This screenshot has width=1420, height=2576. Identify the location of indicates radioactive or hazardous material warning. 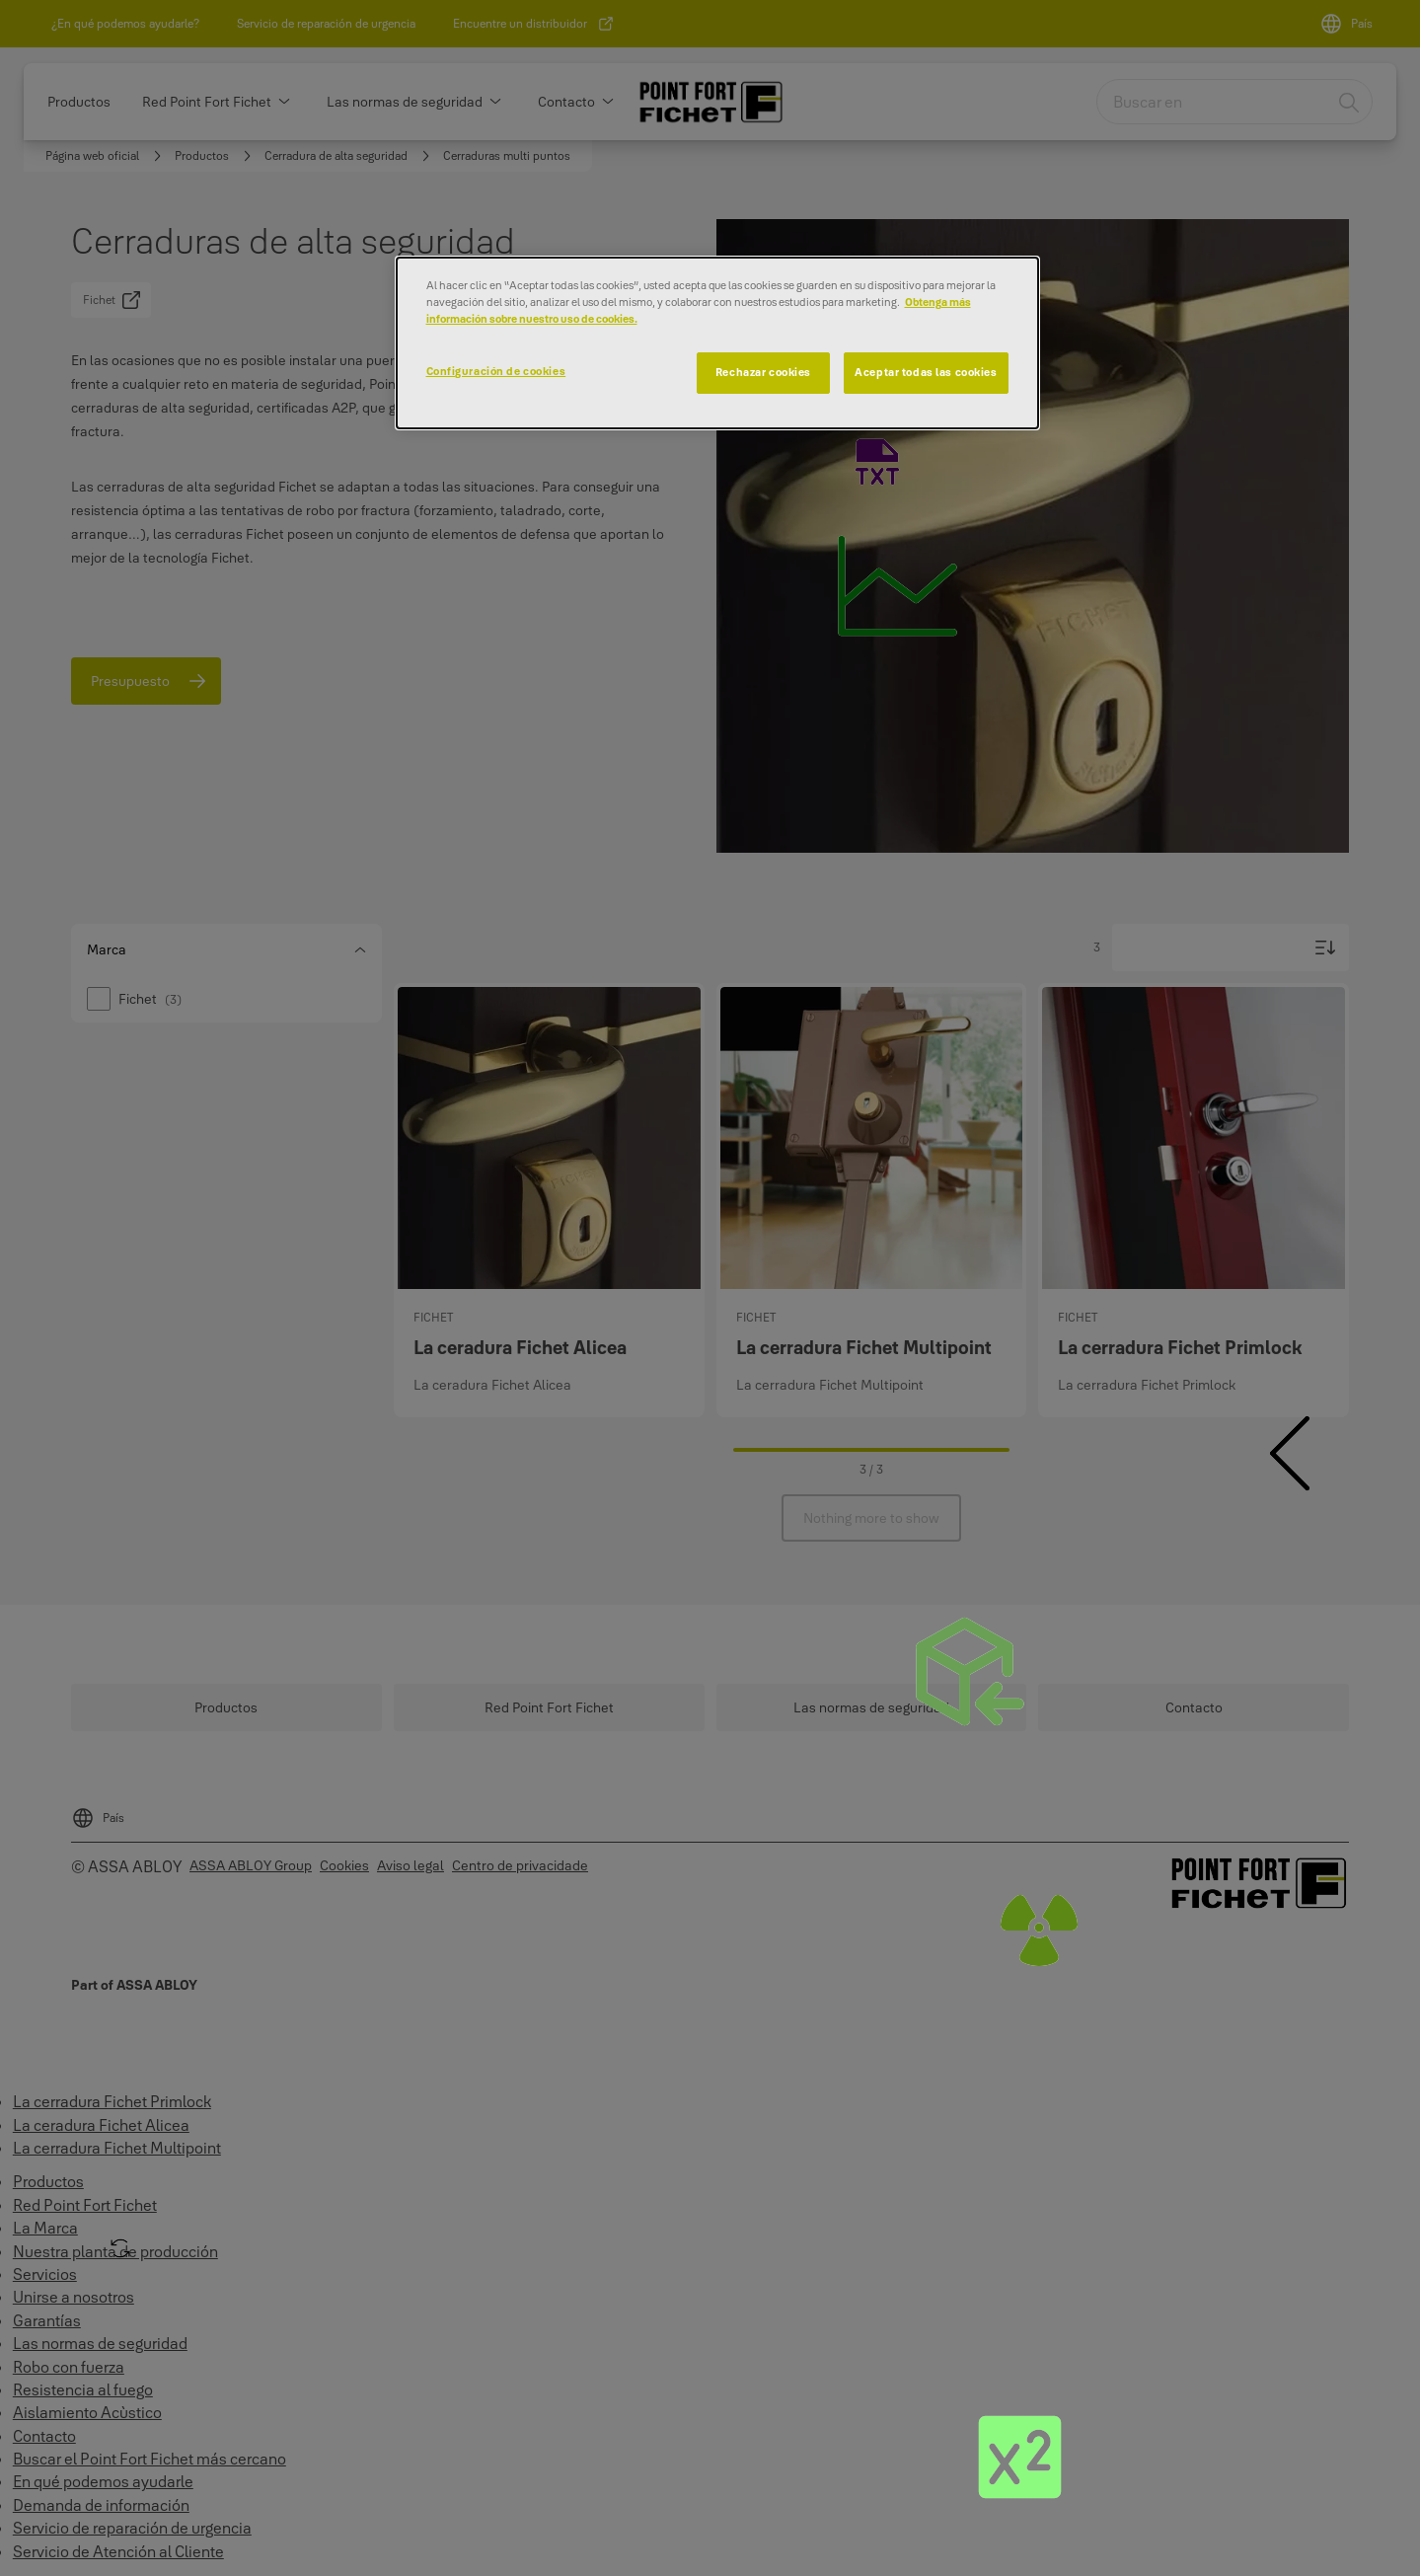
(1039, 1928).